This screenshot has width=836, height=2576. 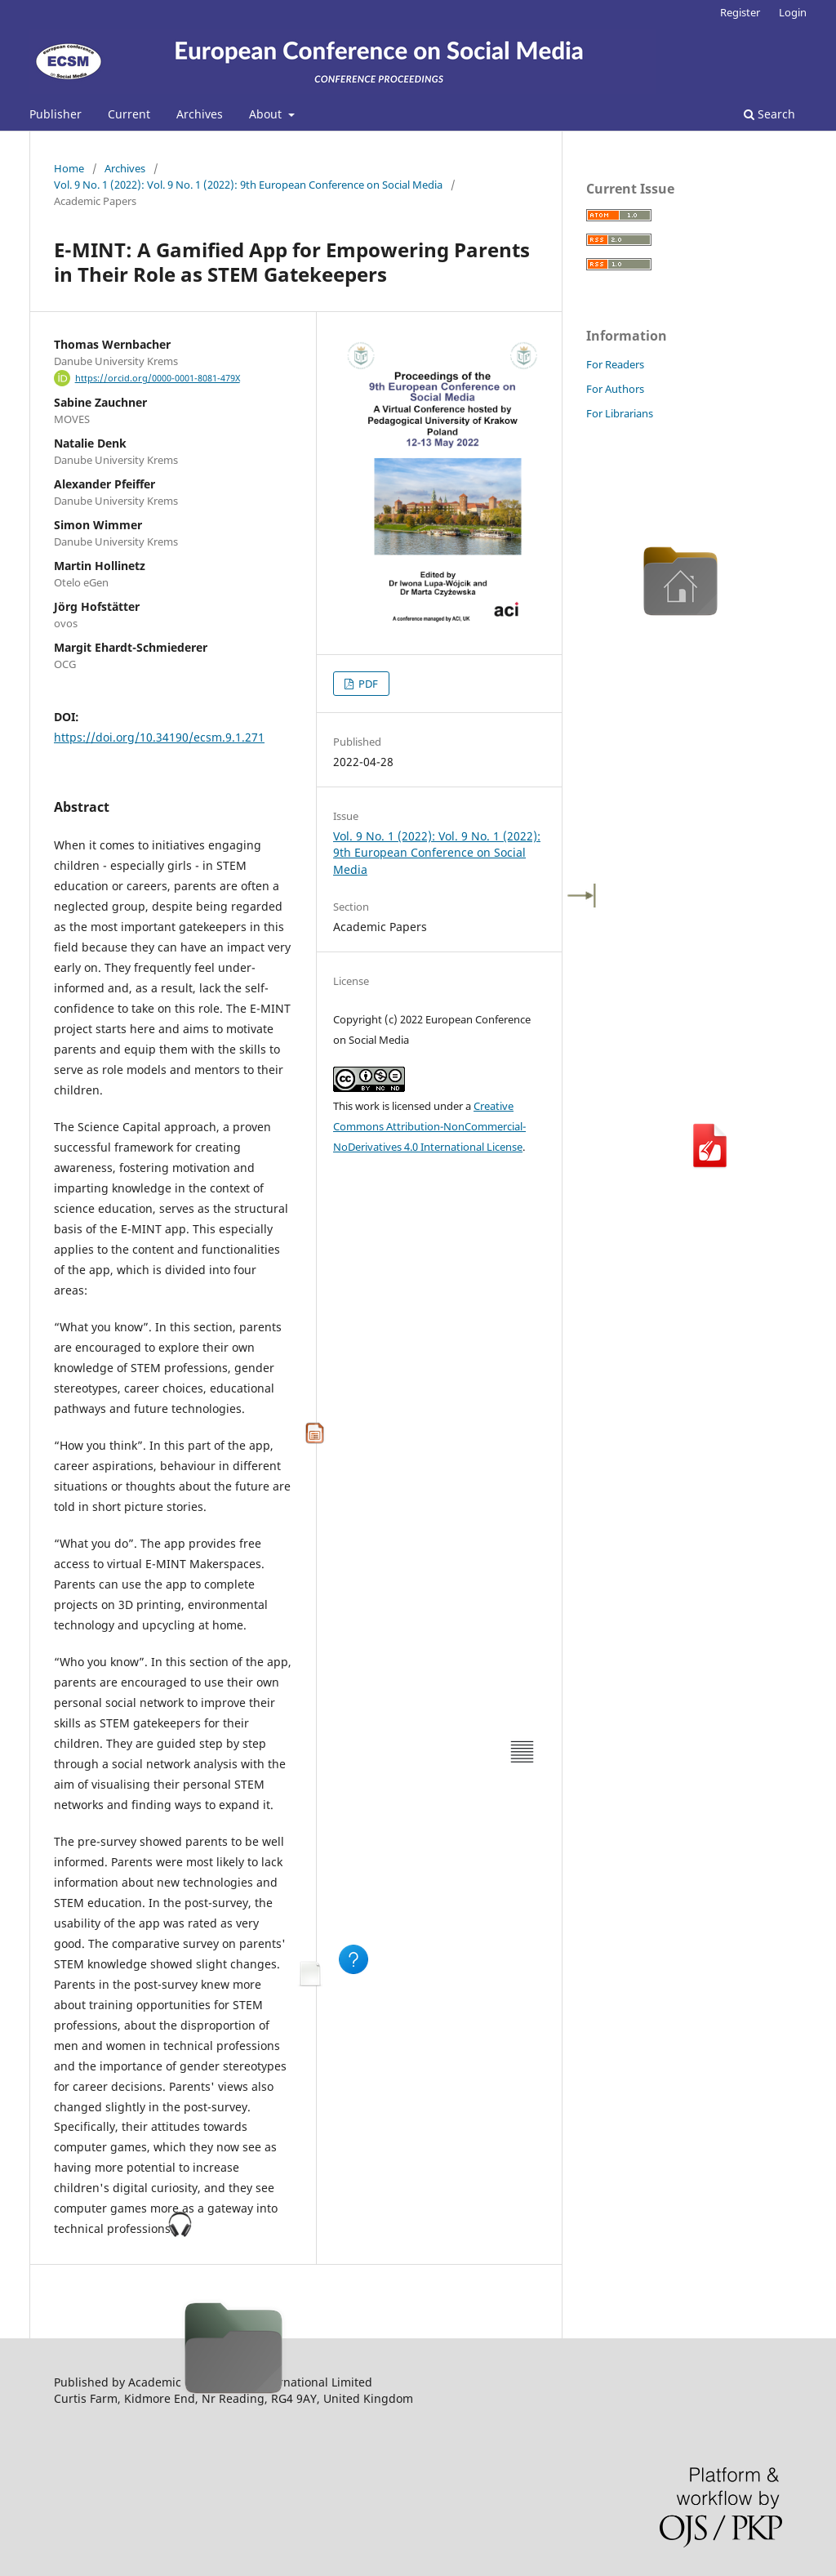 What do you see at coordinates (314, 1433) in the screenshot?
I see `libreoffice impress presentation template file` at bounding box center [314, 1433].